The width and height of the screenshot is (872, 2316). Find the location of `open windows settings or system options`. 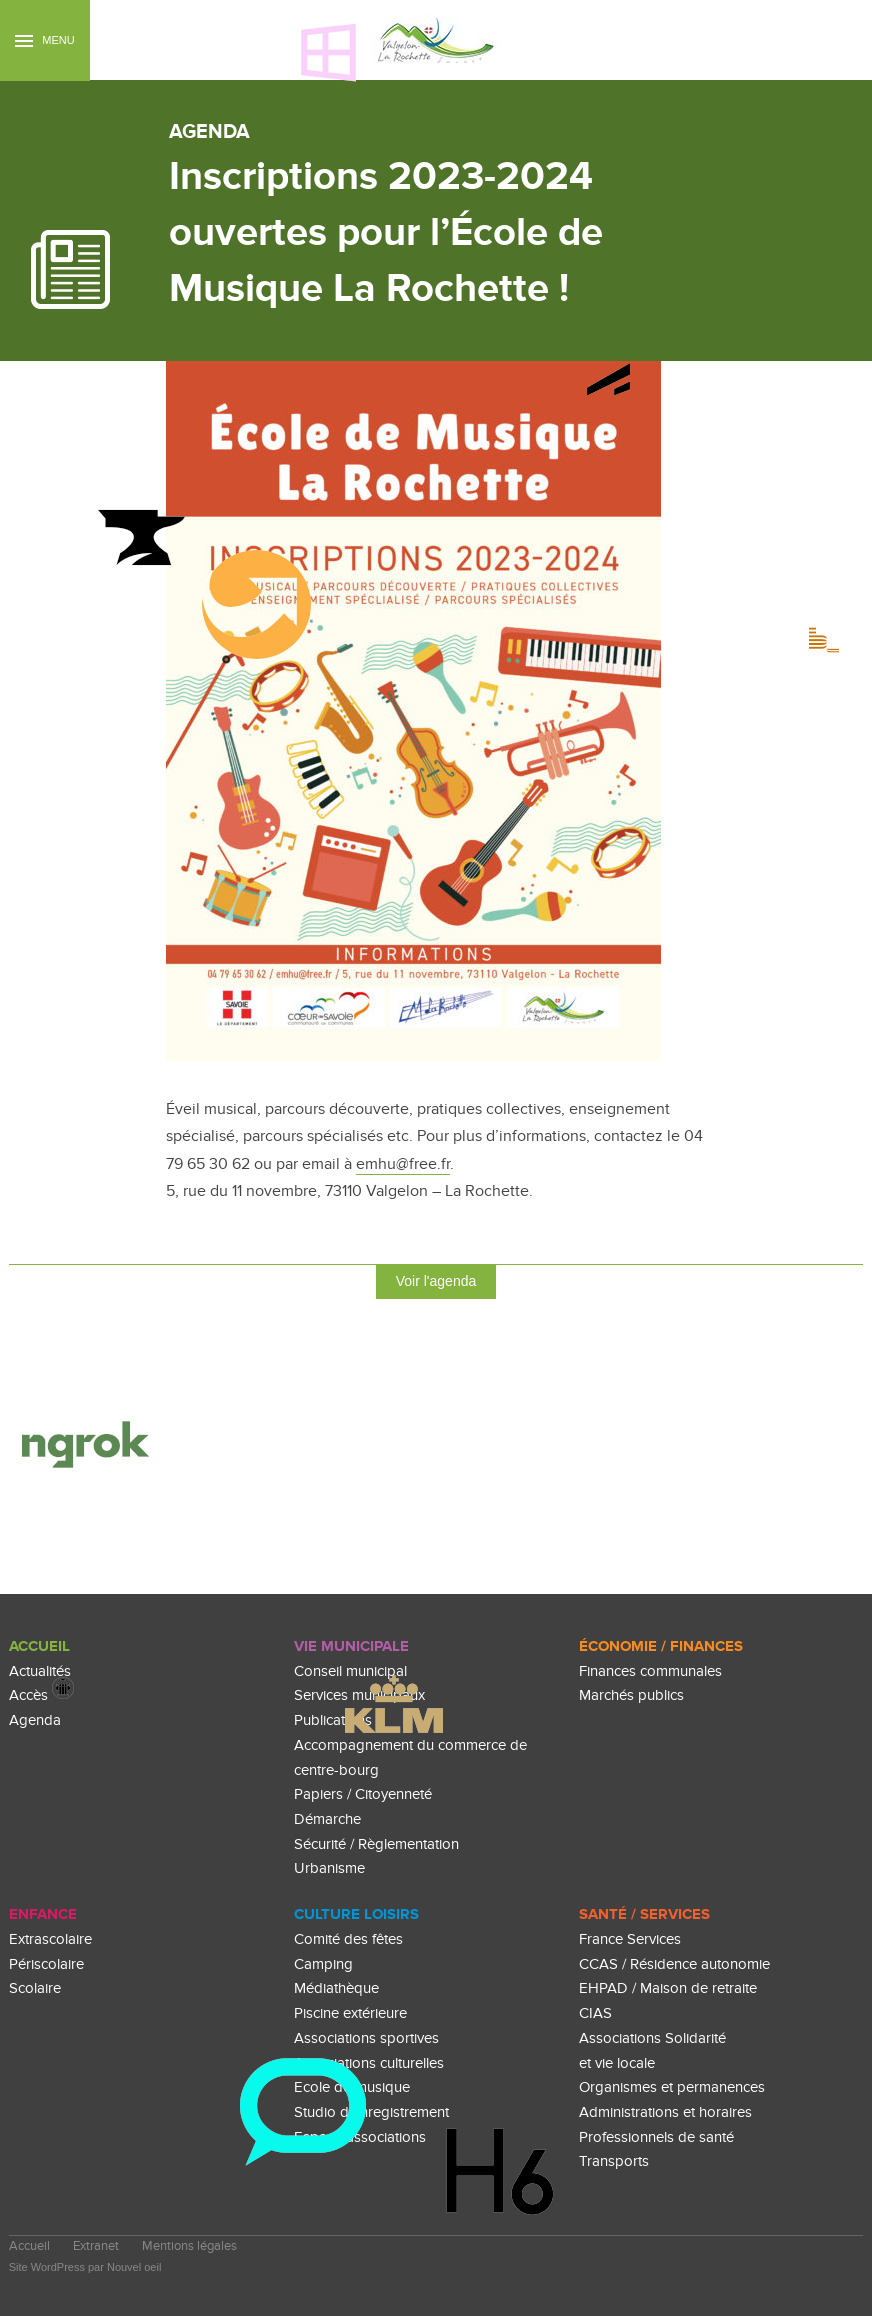

open windows settings or system options is located at coordinates (328, 52).